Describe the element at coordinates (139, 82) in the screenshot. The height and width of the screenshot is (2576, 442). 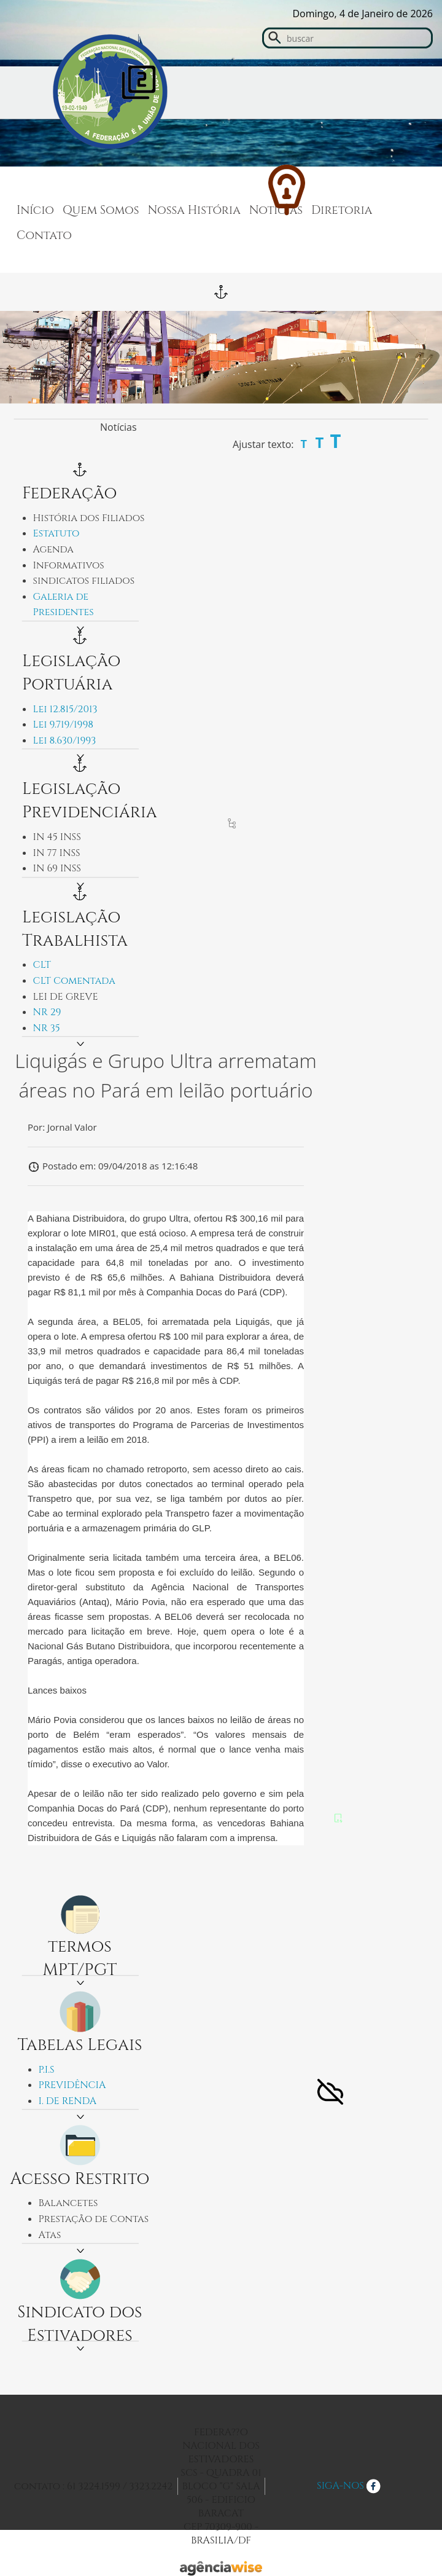
I see `indicates 2 items selected or stacked` at that location.